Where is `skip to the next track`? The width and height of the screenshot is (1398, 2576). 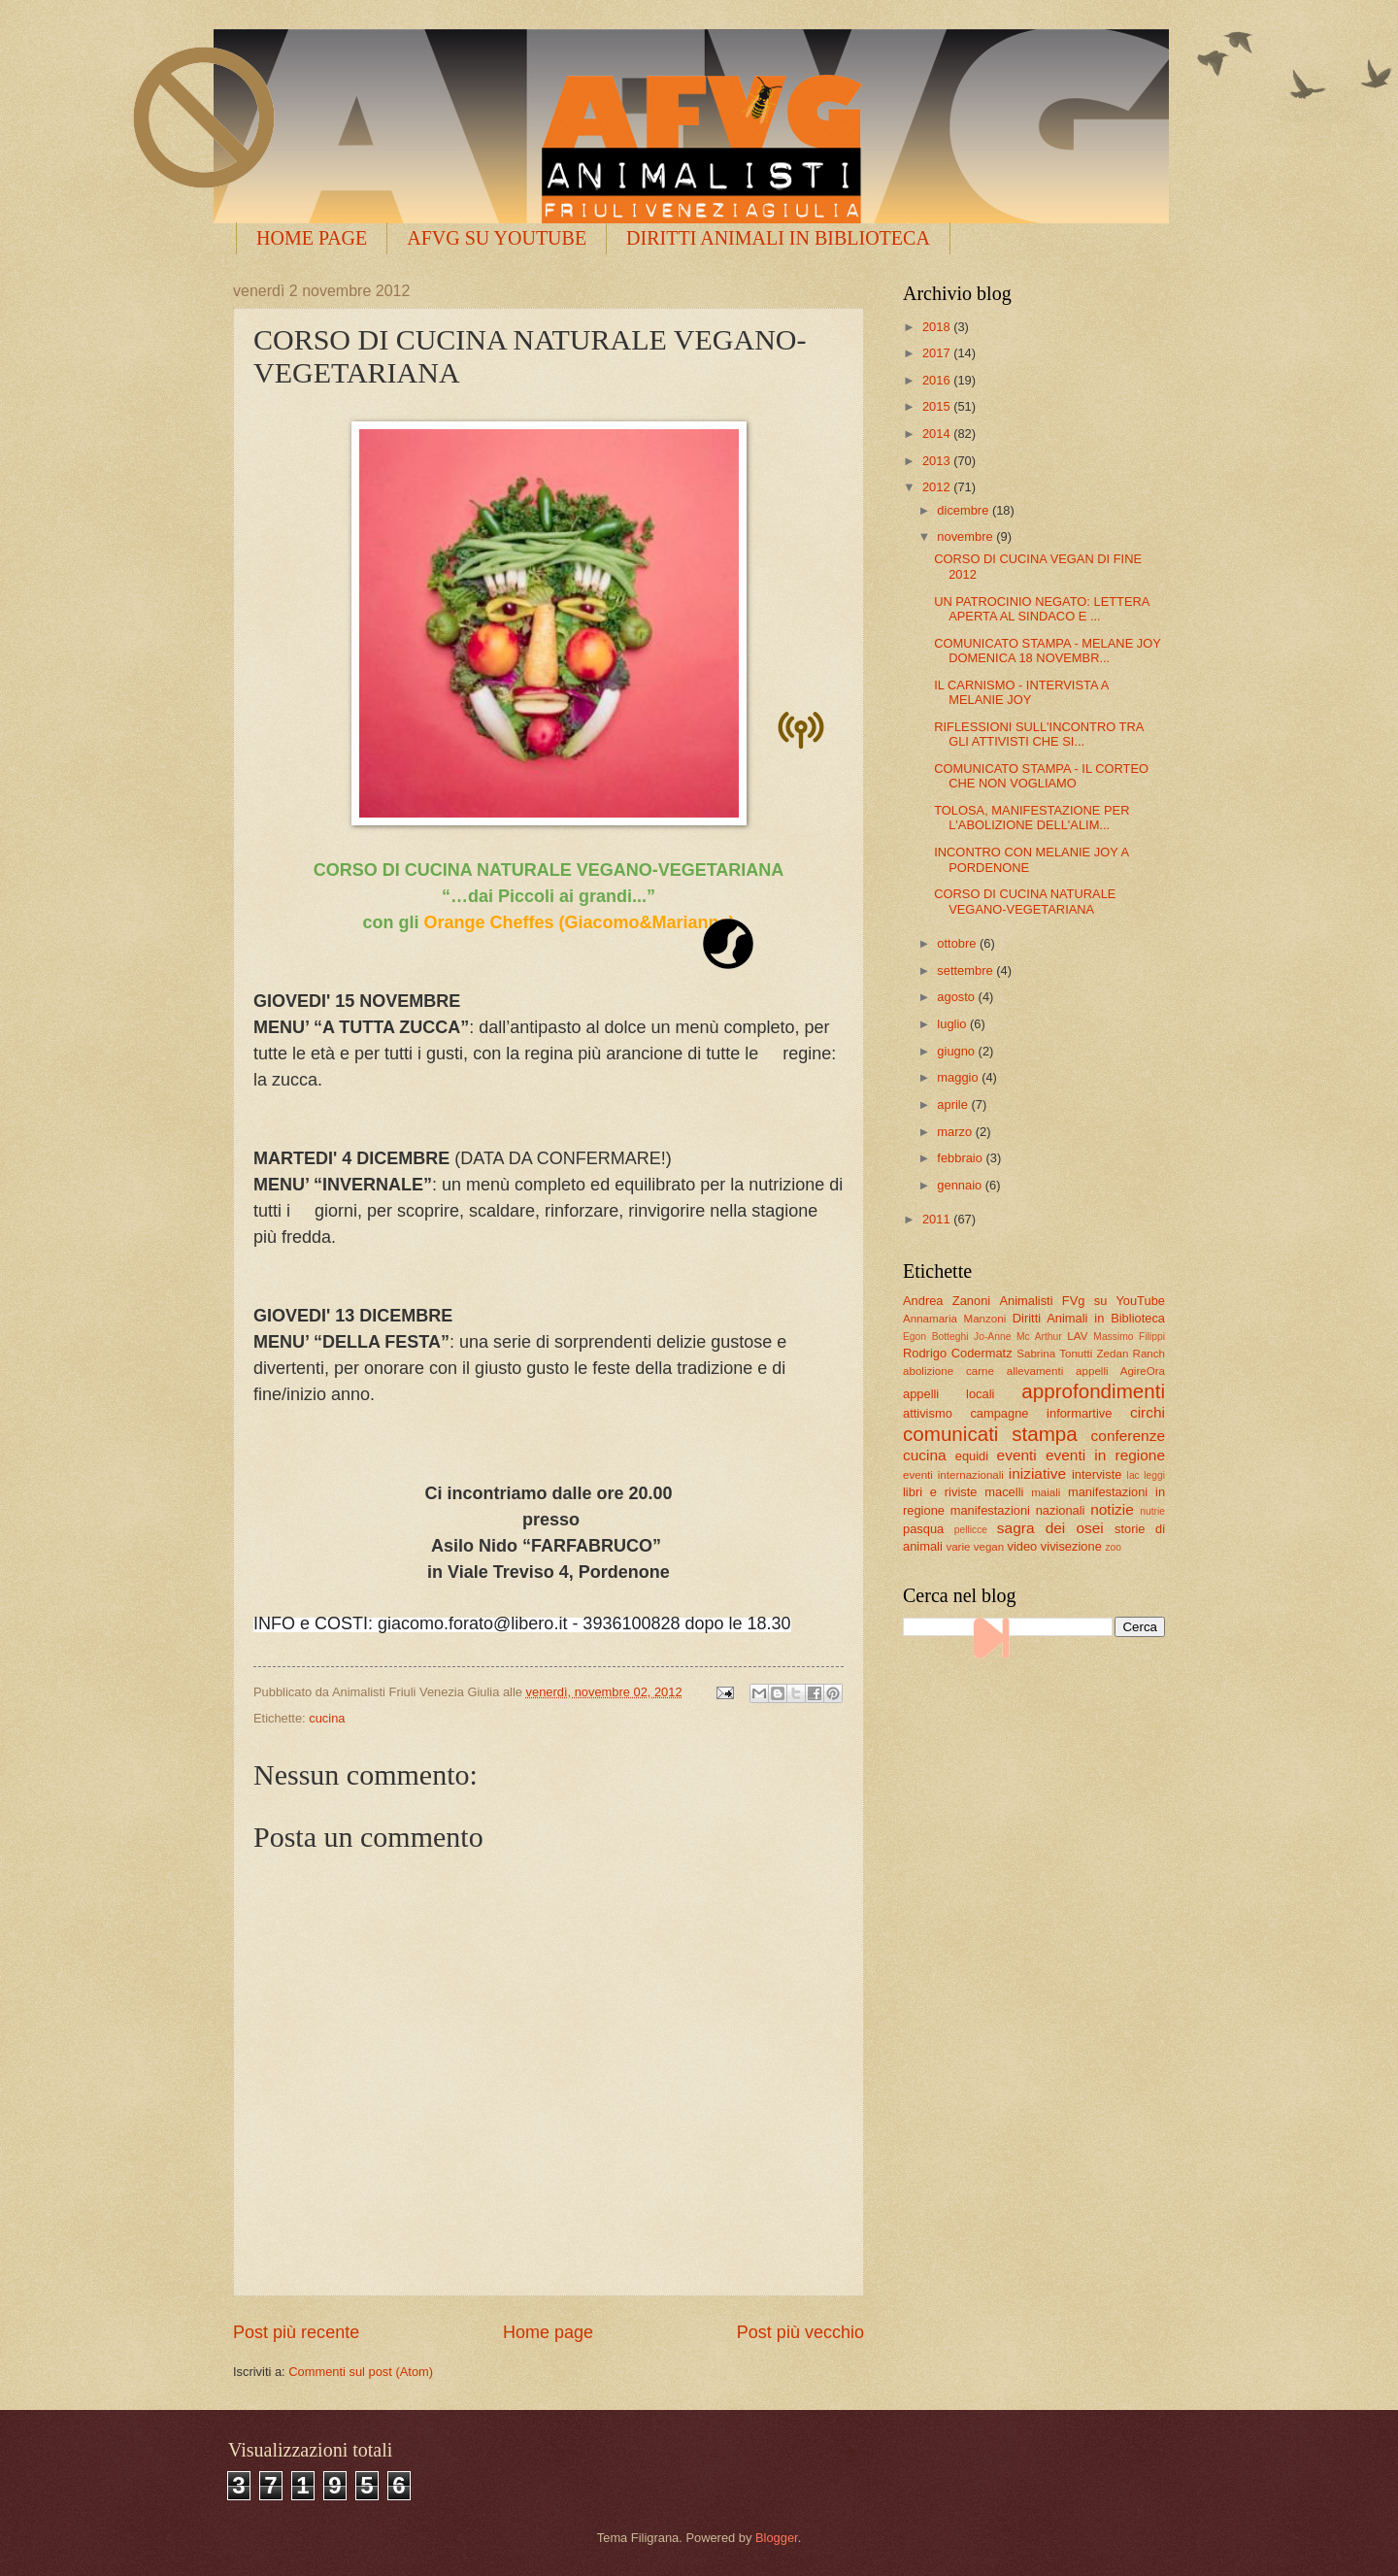
skip to the next track is located at coordinates (992, 1638).